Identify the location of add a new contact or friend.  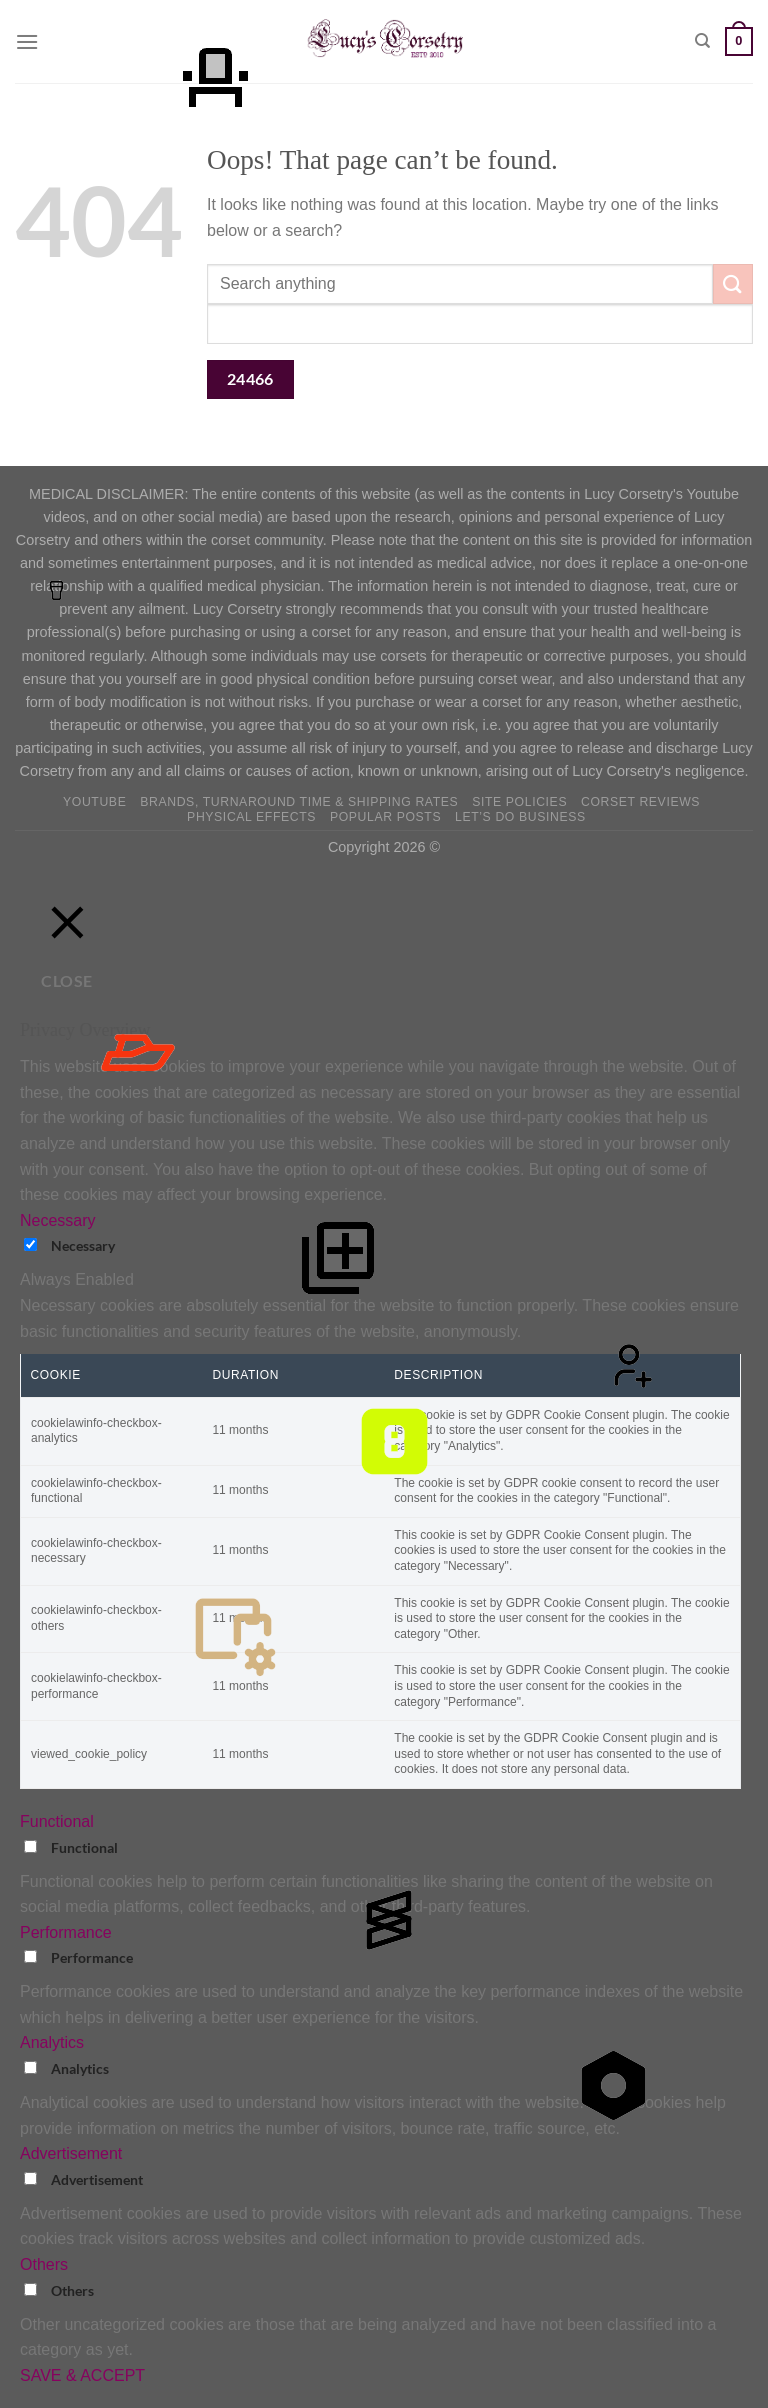
(629, 1365).